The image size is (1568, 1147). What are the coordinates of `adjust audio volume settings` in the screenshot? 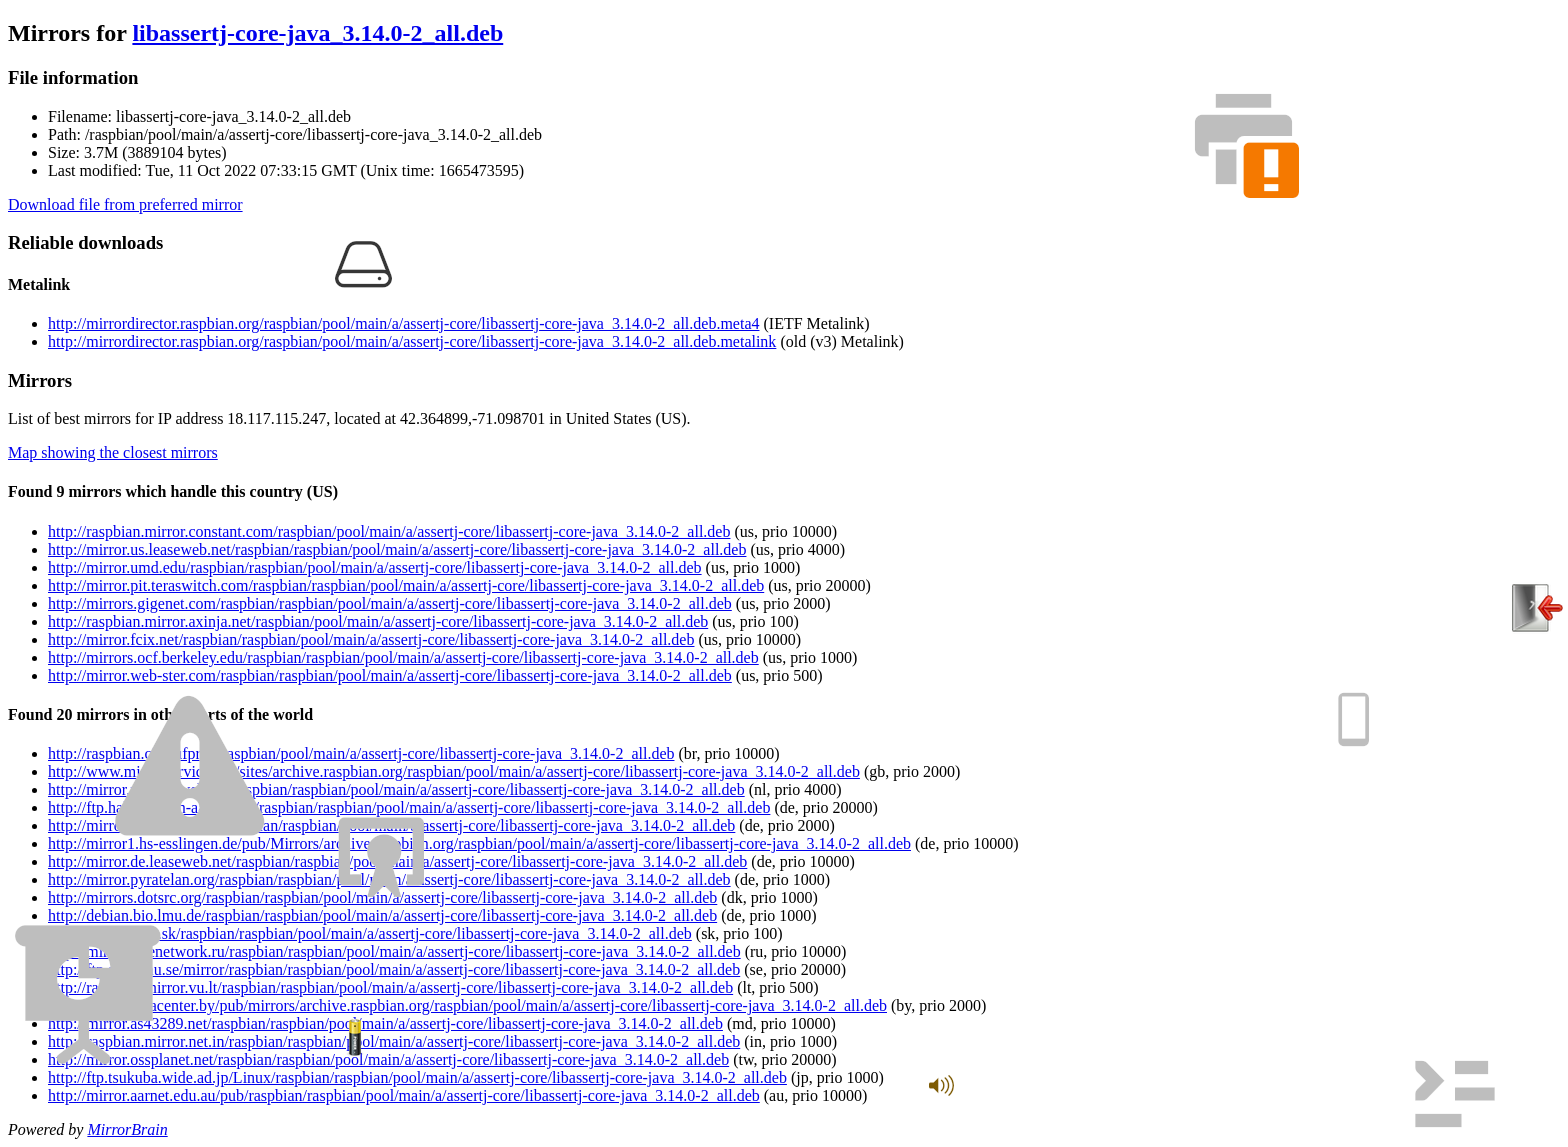 It's located at (941, 1085).